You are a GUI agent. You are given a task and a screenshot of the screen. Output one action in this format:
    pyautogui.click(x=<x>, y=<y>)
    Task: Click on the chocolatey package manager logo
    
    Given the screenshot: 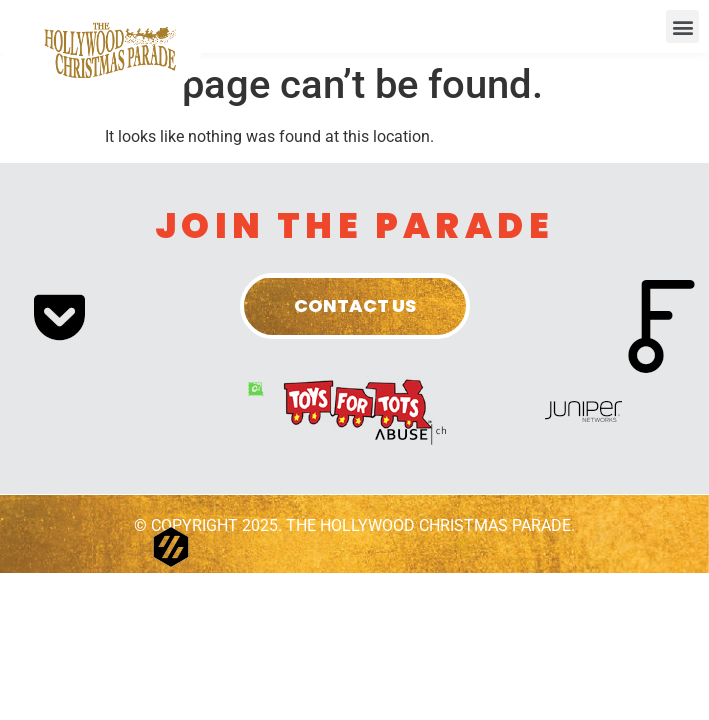 What is the action you would take?
    pyautogui.click(x=256, y=389)
    